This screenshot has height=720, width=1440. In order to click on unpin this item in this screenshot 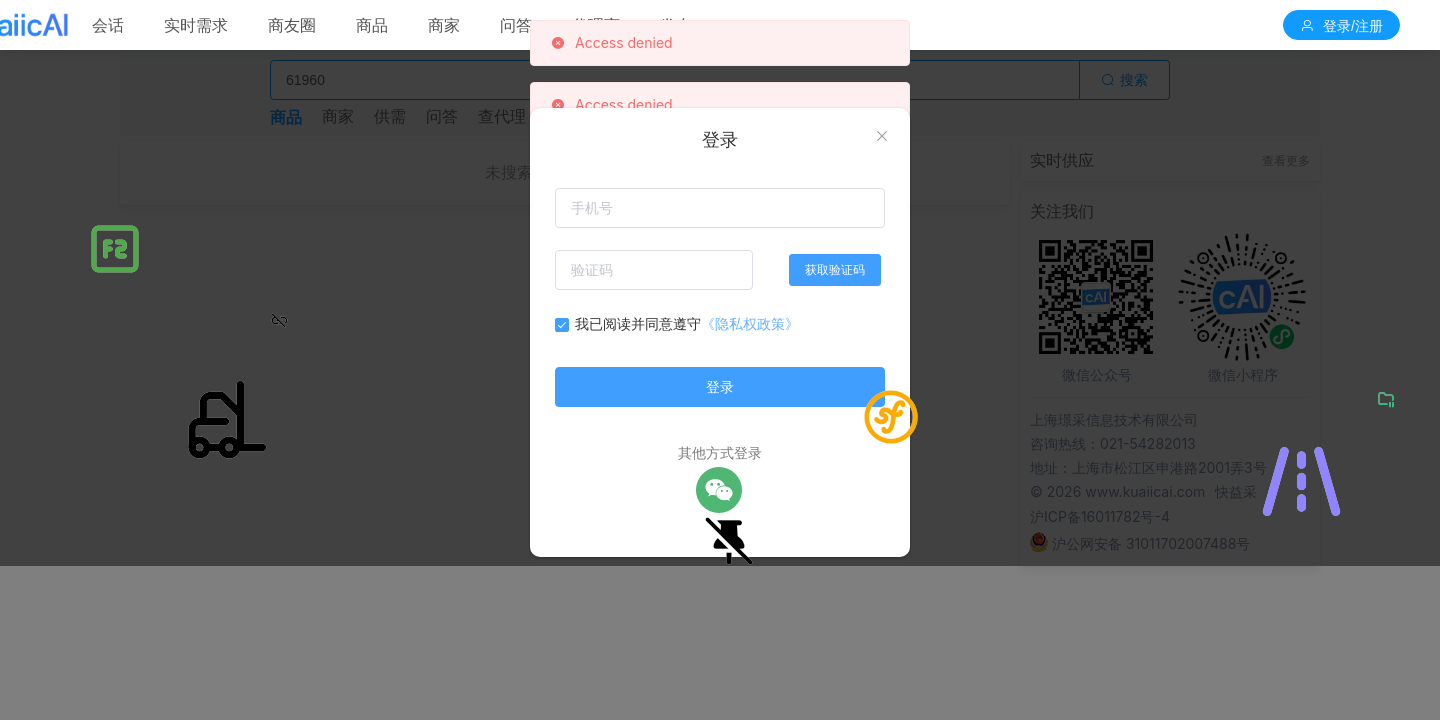, I will do `click(729, 541)`.